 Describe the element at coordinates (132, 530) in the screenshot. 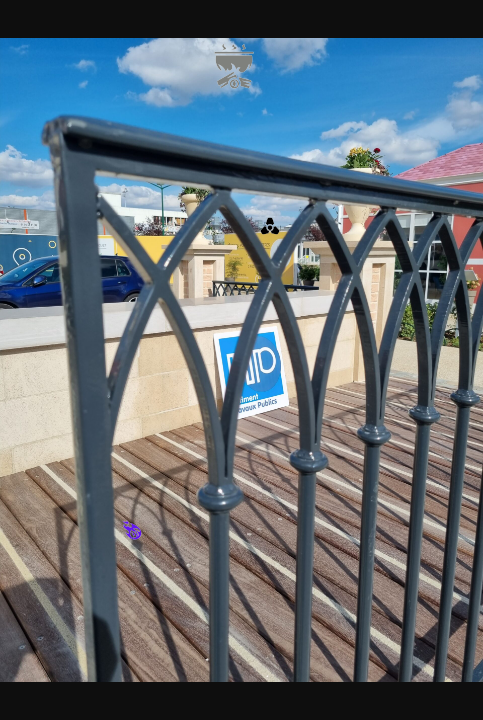

I see `indicates a hot streak or trending content` at that location.